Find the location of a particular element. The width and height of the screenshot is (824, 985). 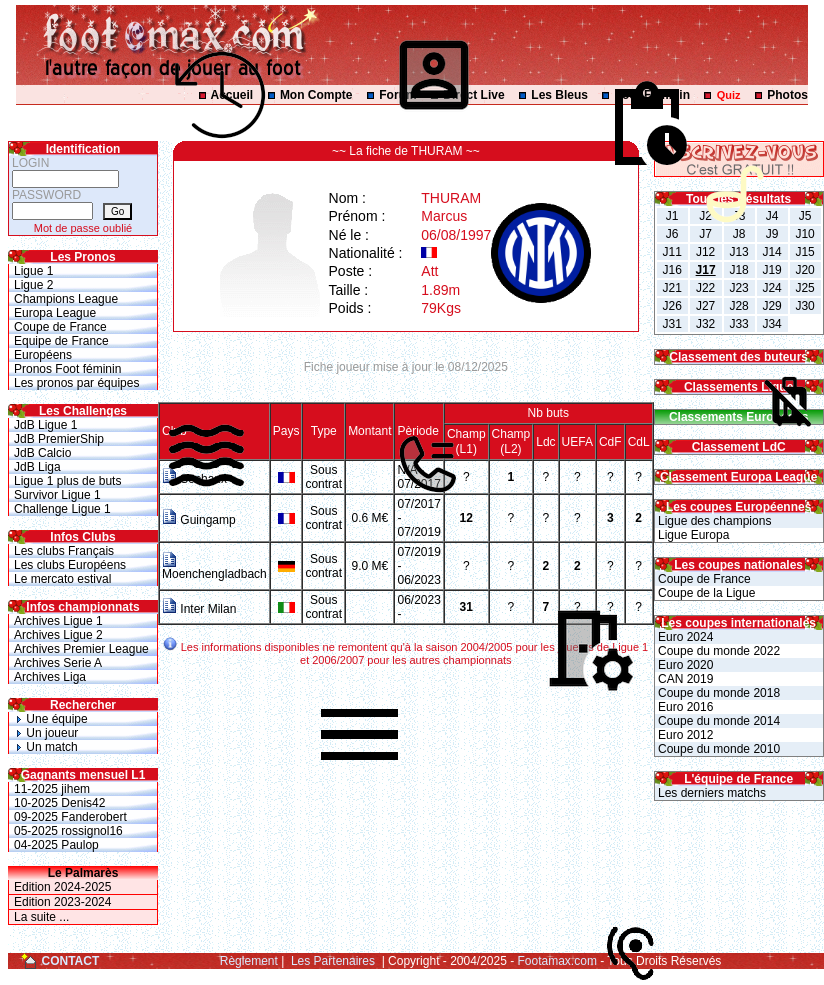

view pending tasks or actions is located at coordinates (647, 125).